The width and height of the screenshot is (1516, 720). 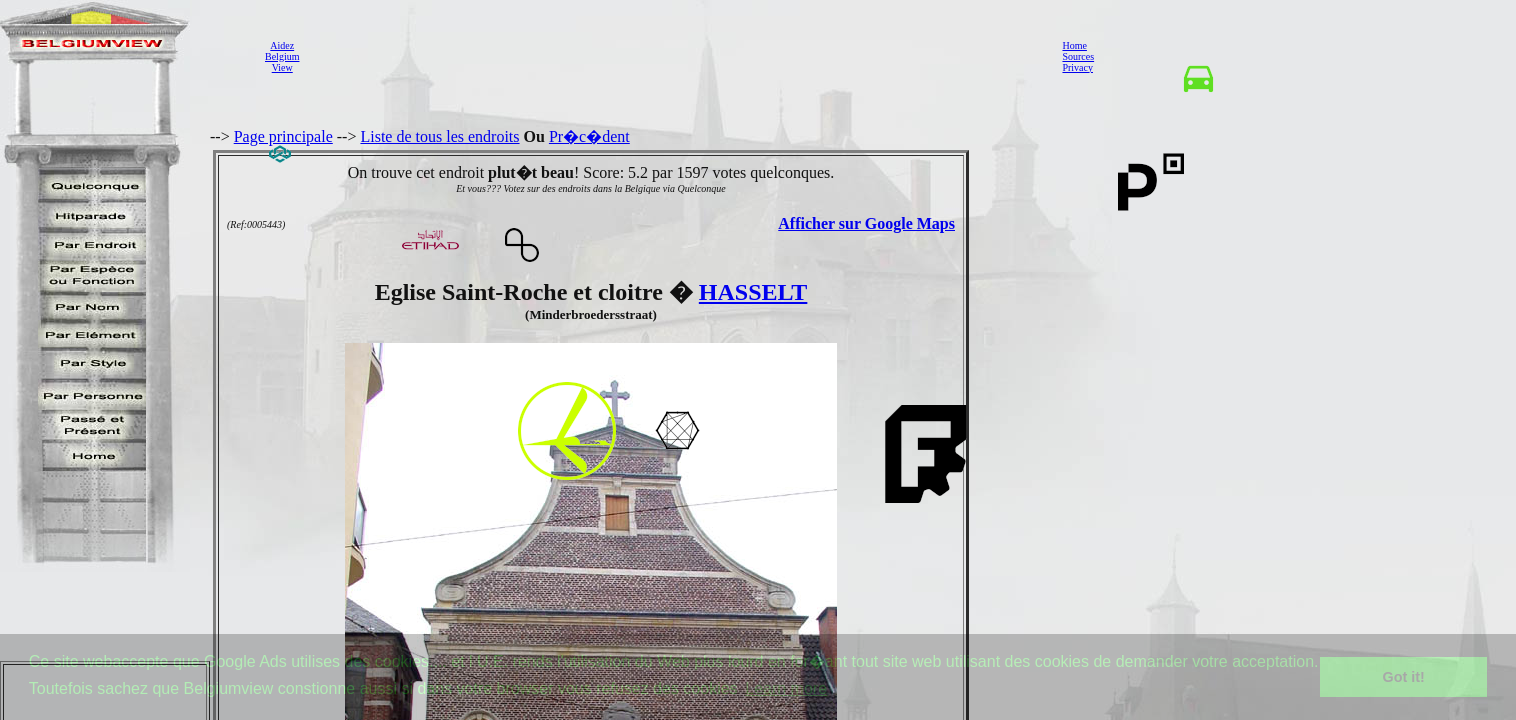 I want to click on open the PicPay app, so click(x=1151, y=182).